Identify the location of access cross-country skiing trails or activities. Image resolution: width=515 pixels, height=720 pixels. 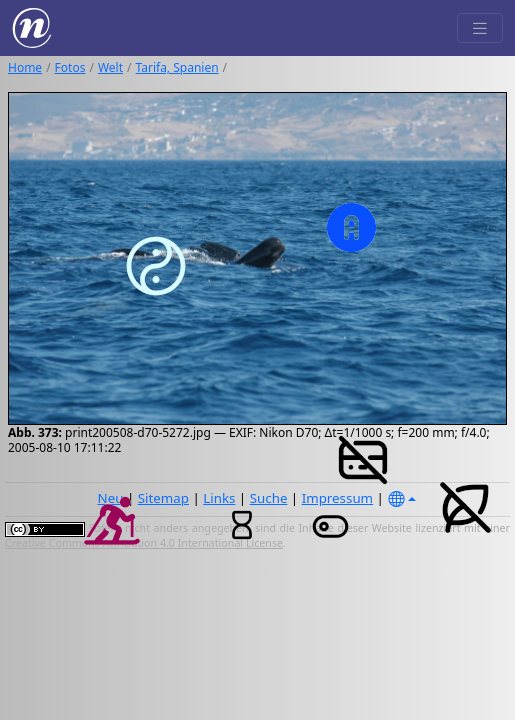
(112, 520).